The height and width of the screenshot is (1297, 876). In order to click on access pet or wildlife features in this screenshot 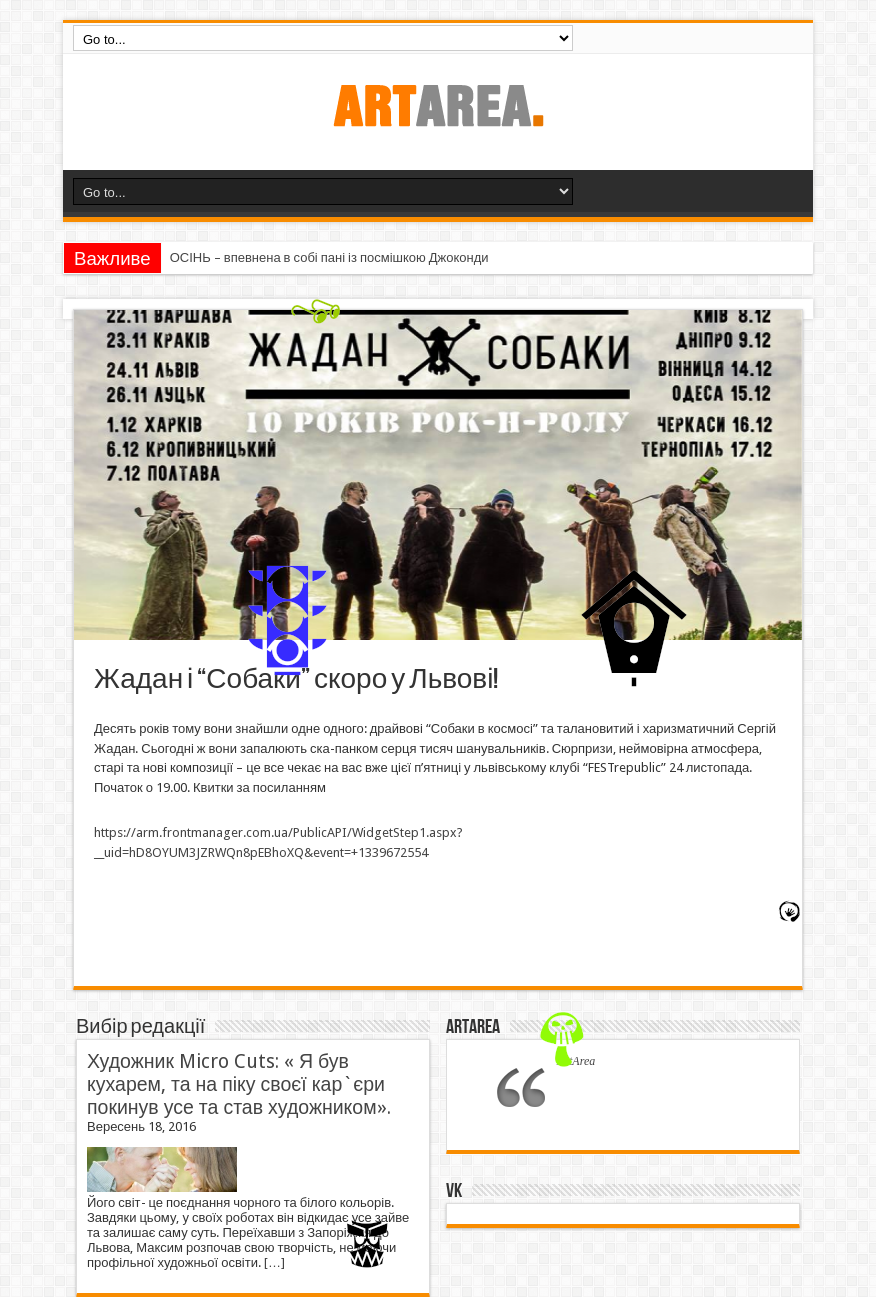, I will do `click(634, 628)`.